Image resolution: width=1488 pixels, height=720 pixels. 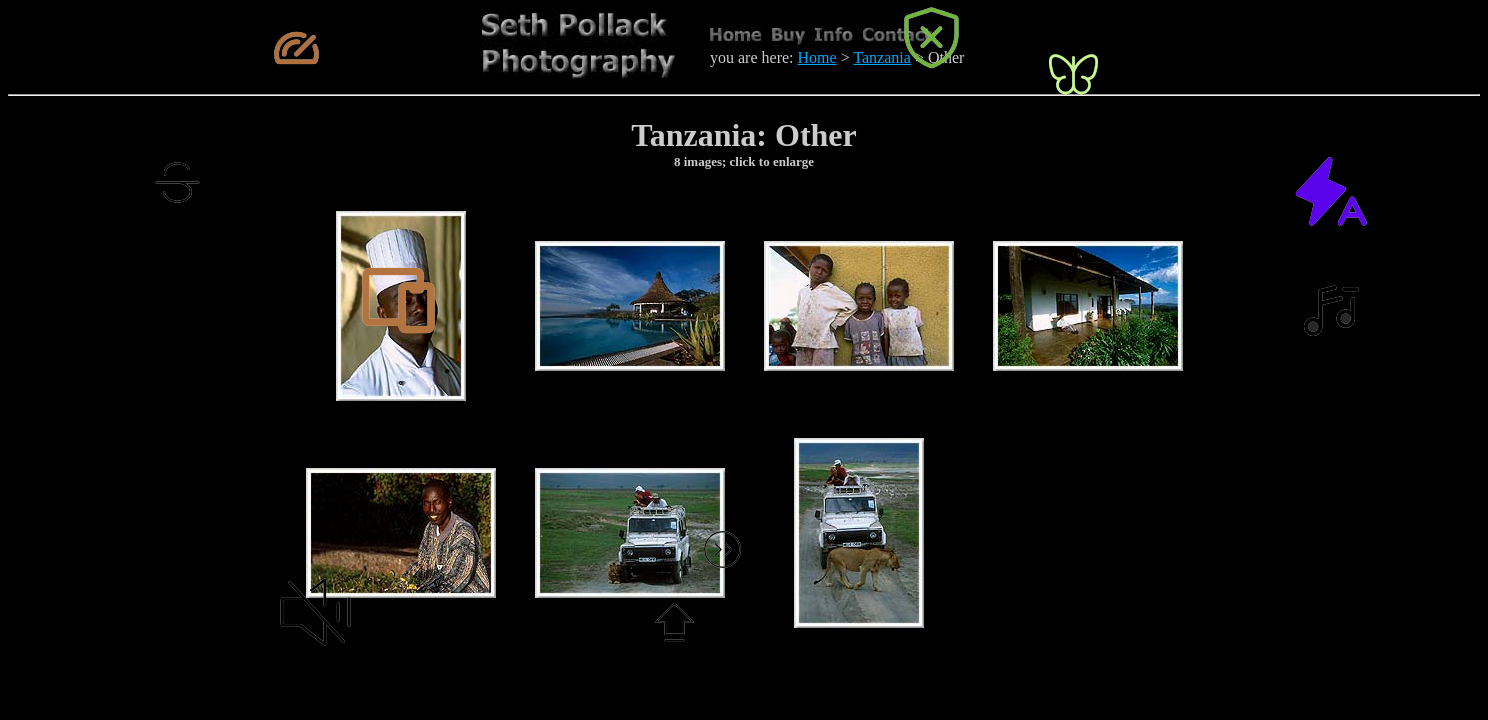 I want to click on manage connected devices, so click(x=398, y=300).